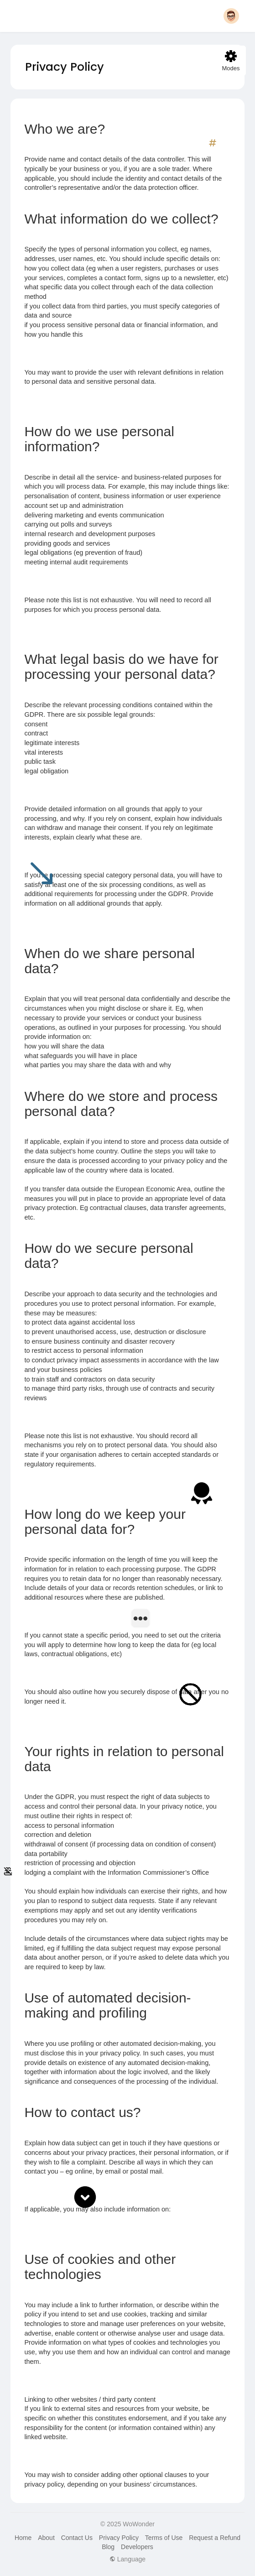 The height and width of the screenshot is (2576, 255). Describe the element at coordinates (85, 2197) in the screenshot. I see `expand to show more content` at that location.